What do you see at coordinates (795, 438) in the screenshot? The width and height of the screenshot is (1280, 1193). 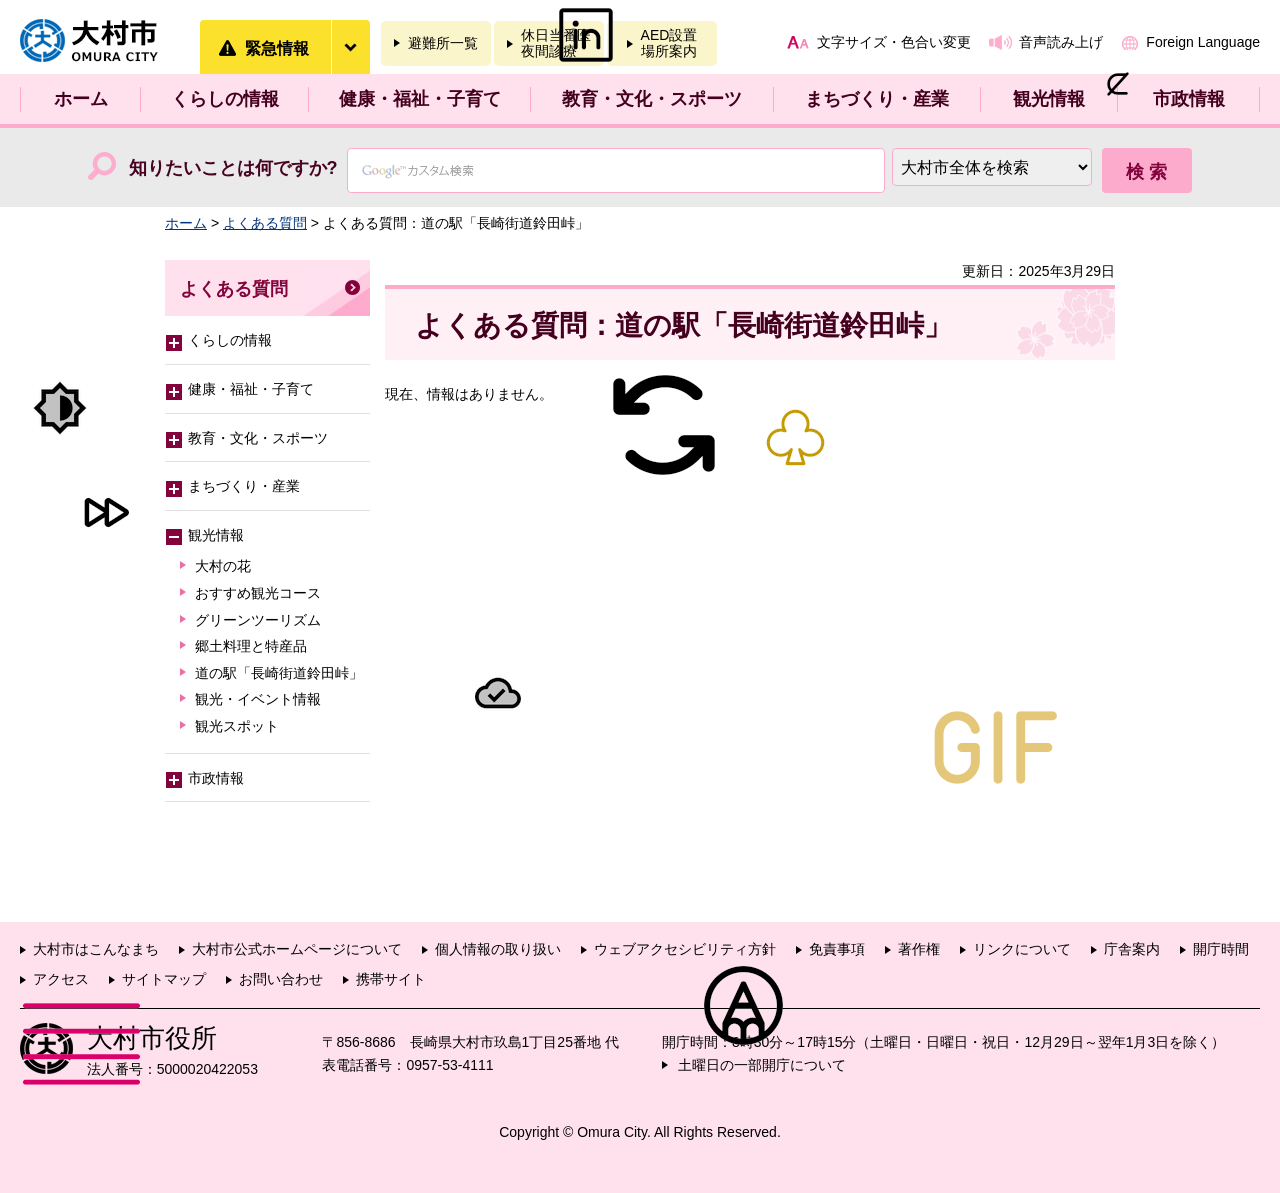 I see `indicates clubs suit in a card game` at bounding box center [795, 438].